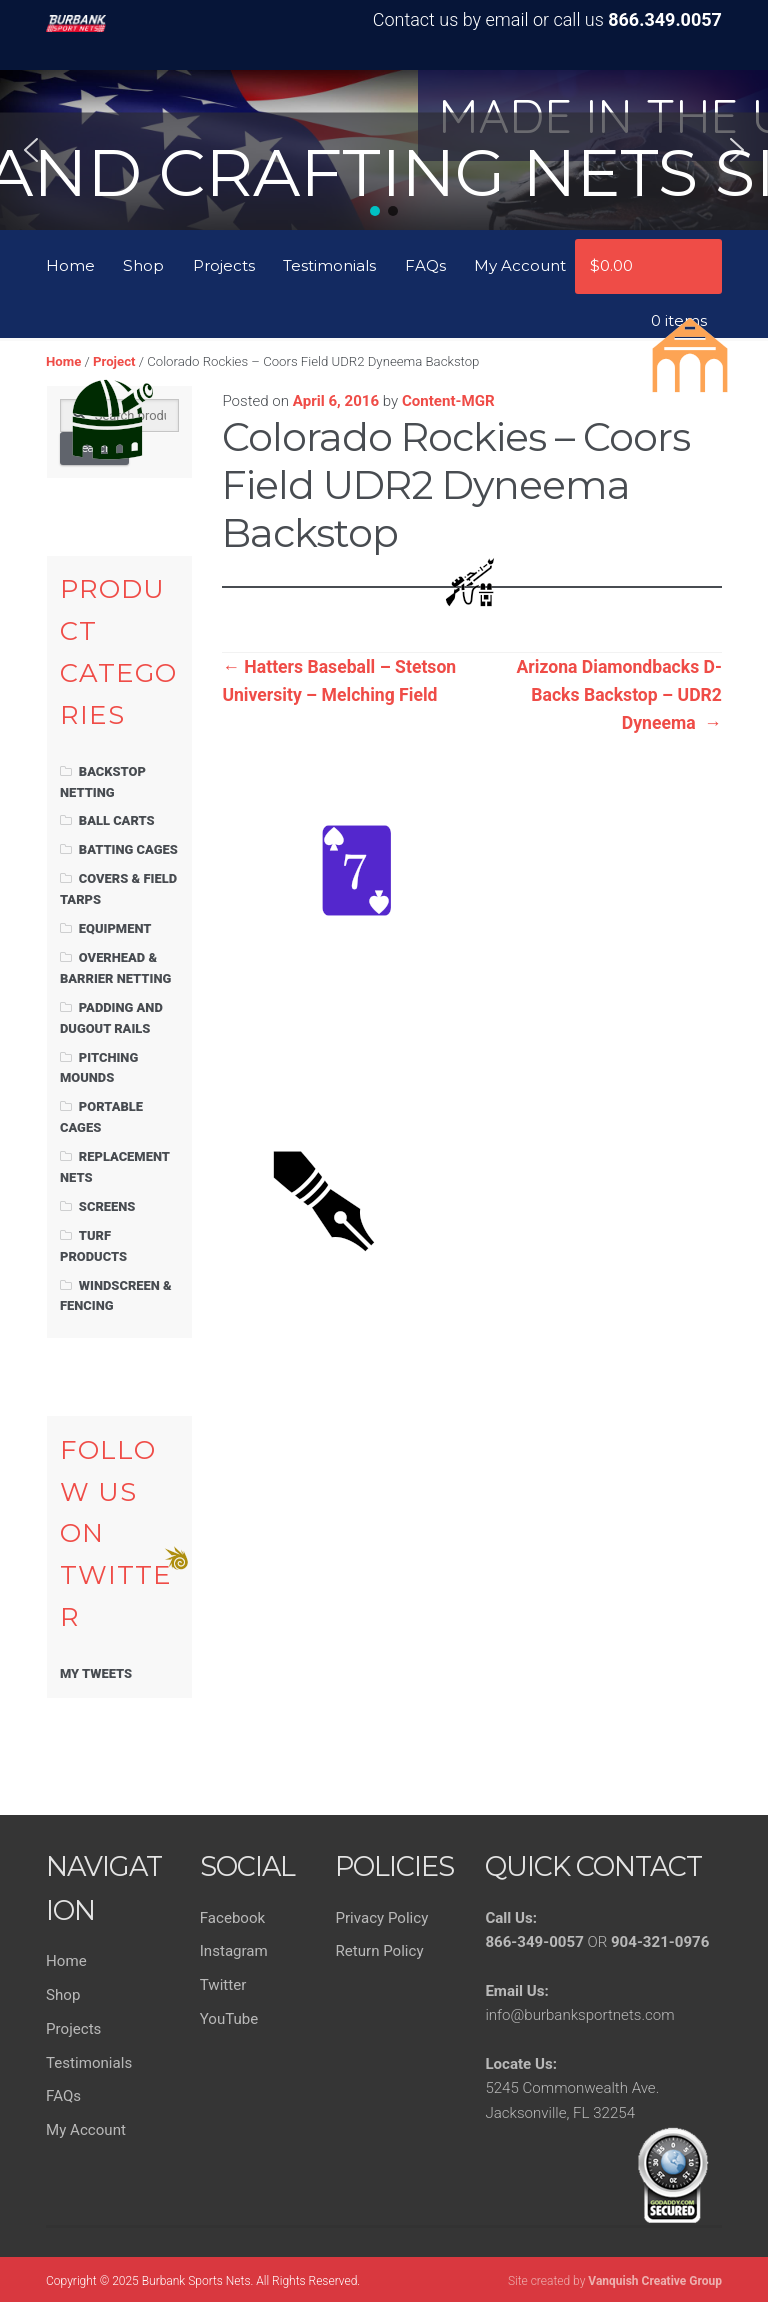  What do you see at coordinates (470, 582) in the screenshot?
I see `select flamethrower weapon` at bounding box center [470, 582].